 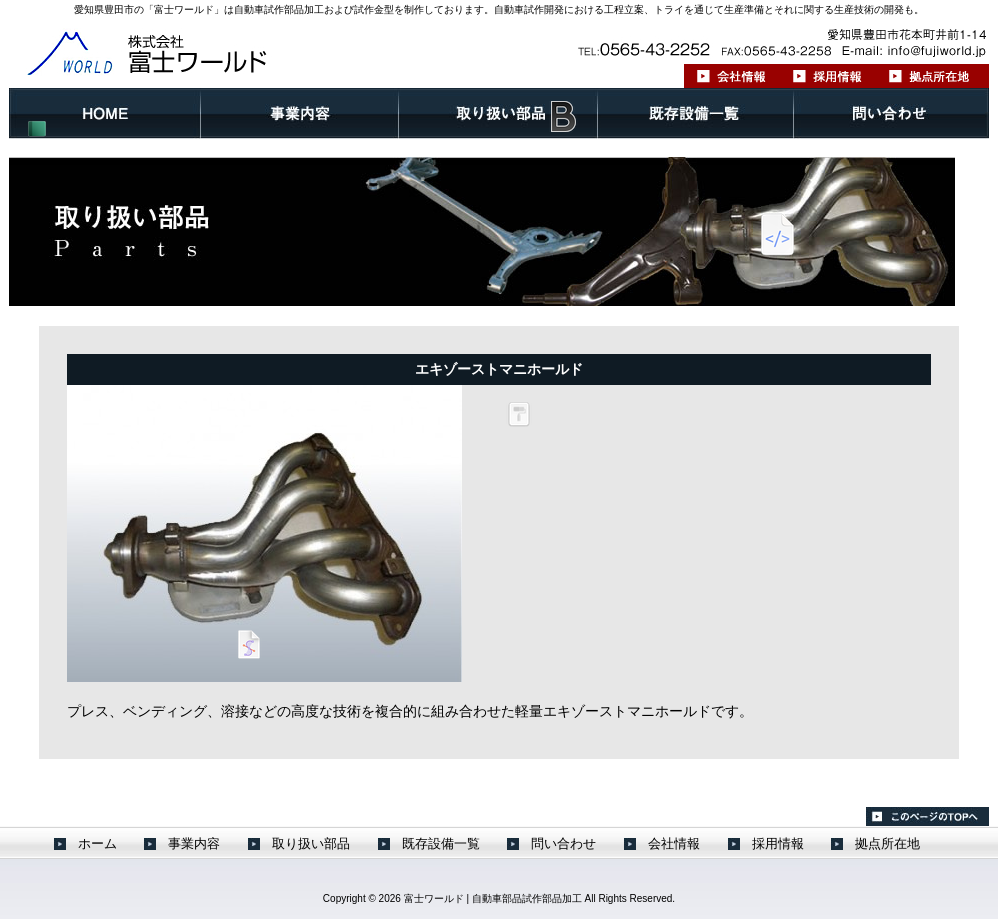 What do you see at coordinates (563, 116) in the screenshot?
I see `apply bold formatting to selected text` at bounding box center [563, 116].